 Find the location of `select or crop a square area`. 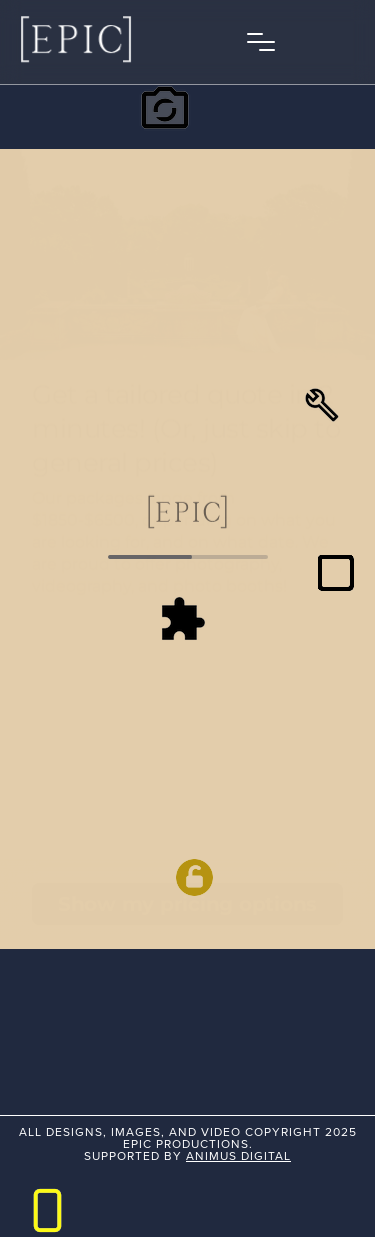

select or crop a square area is located at coordinates (336, 573).